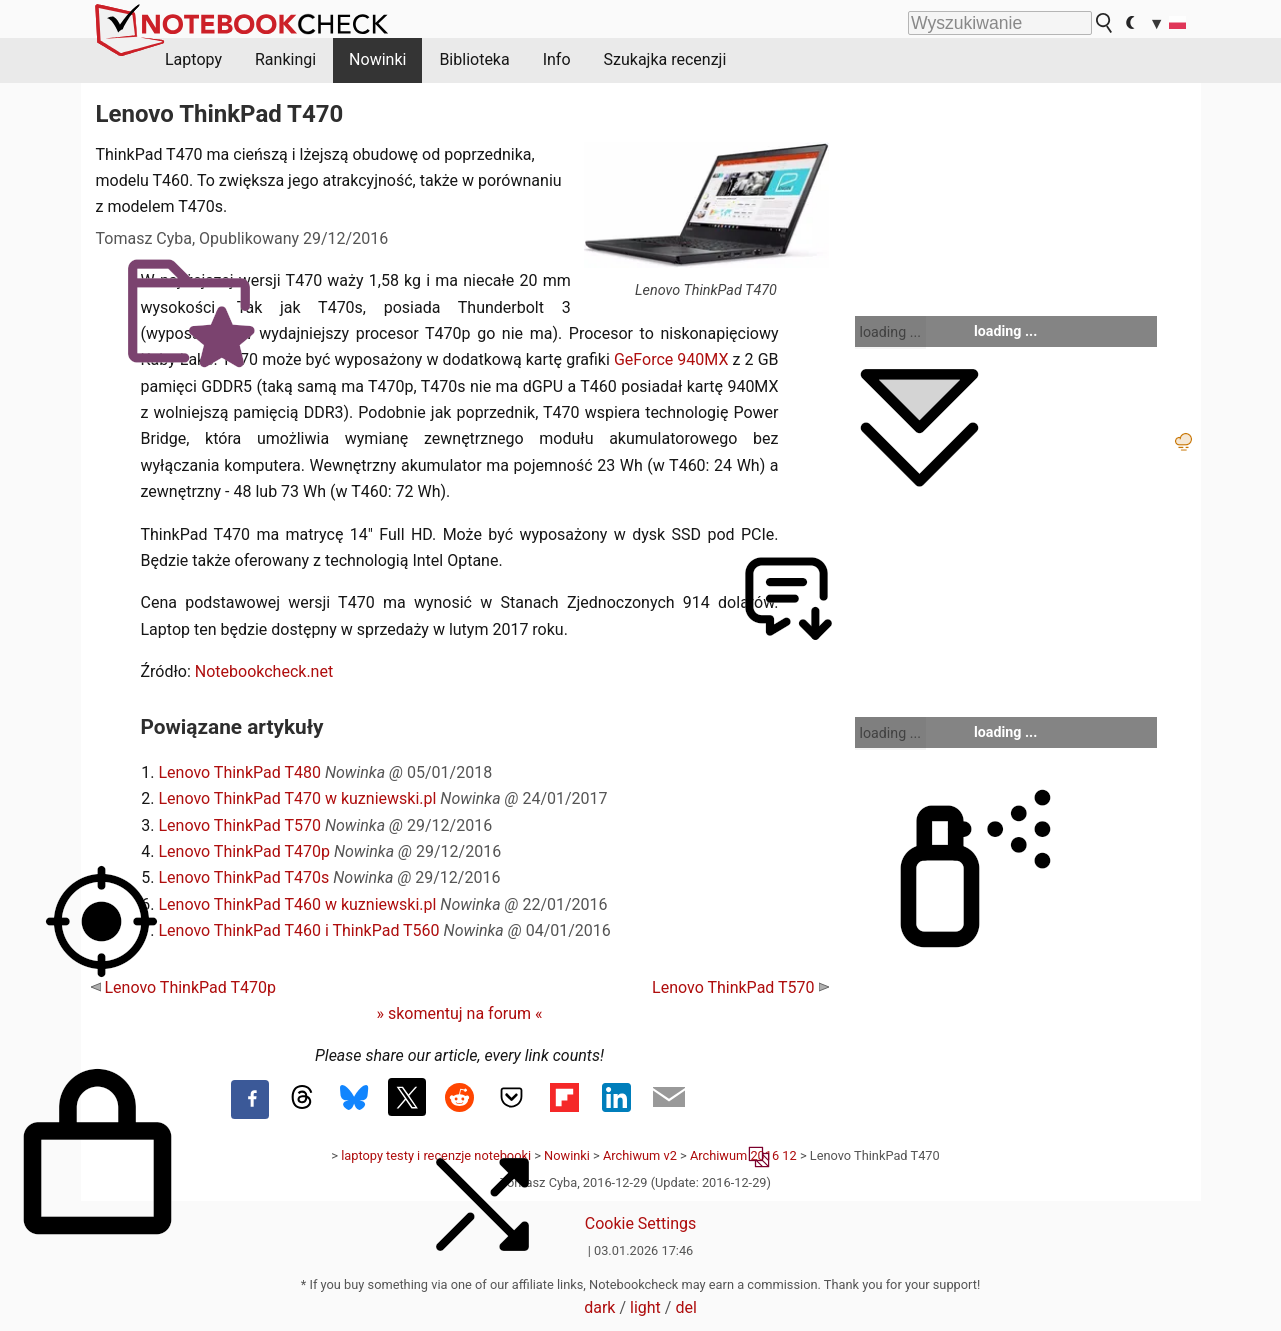 The width and height of the screenshot is (1281, 1331). I want to click on shuffle or randomize playback order, so click(482, 1204).